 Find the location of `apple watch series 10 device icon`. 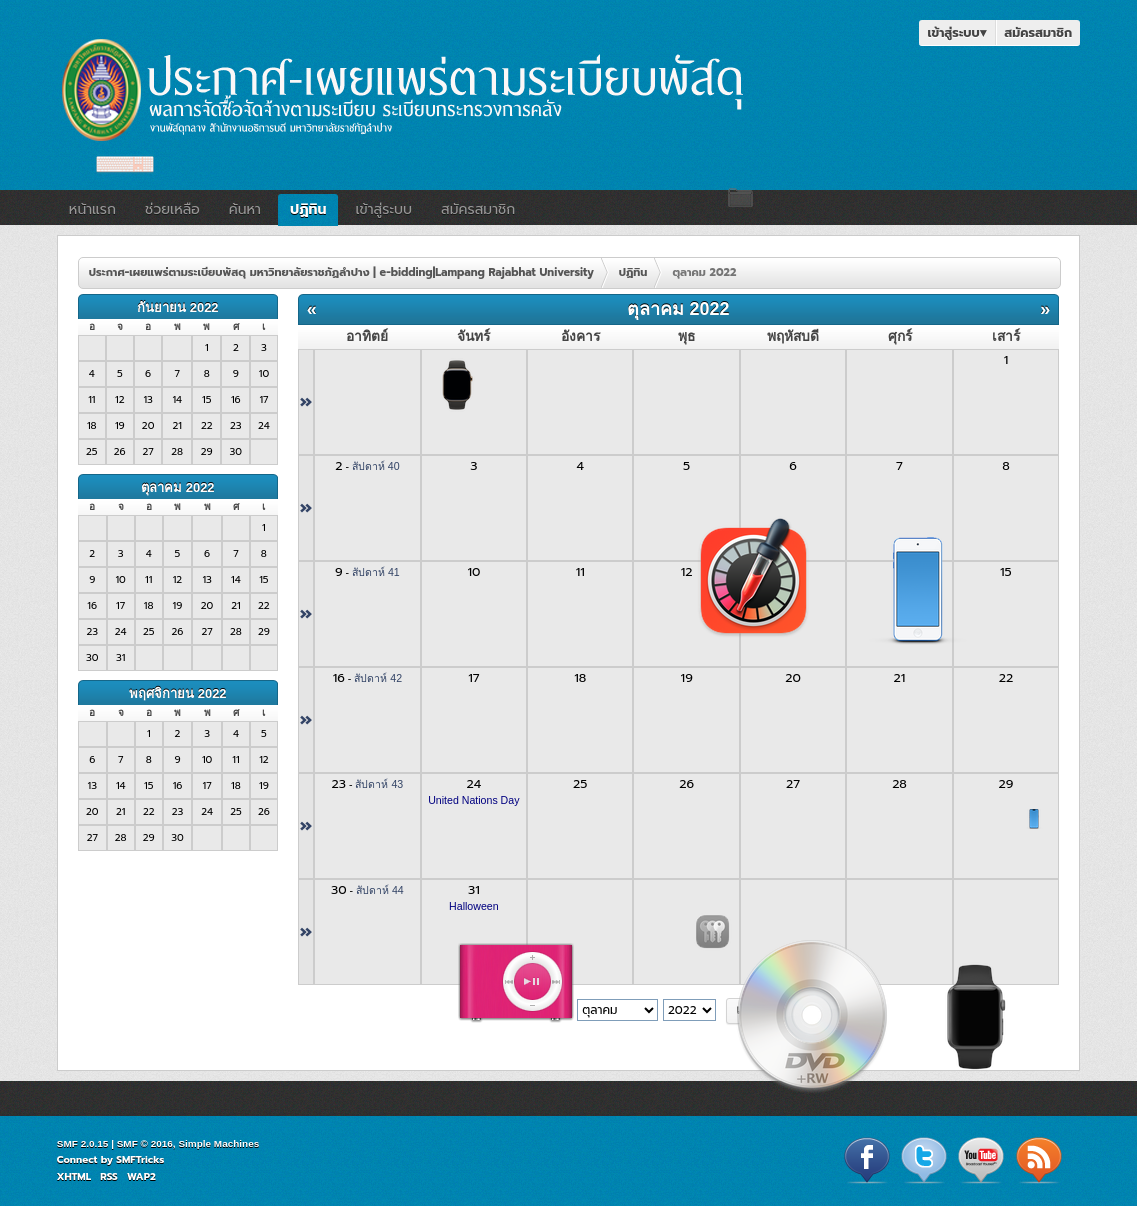

apple watch series 10 device icon is located at coordinates (457, 385).